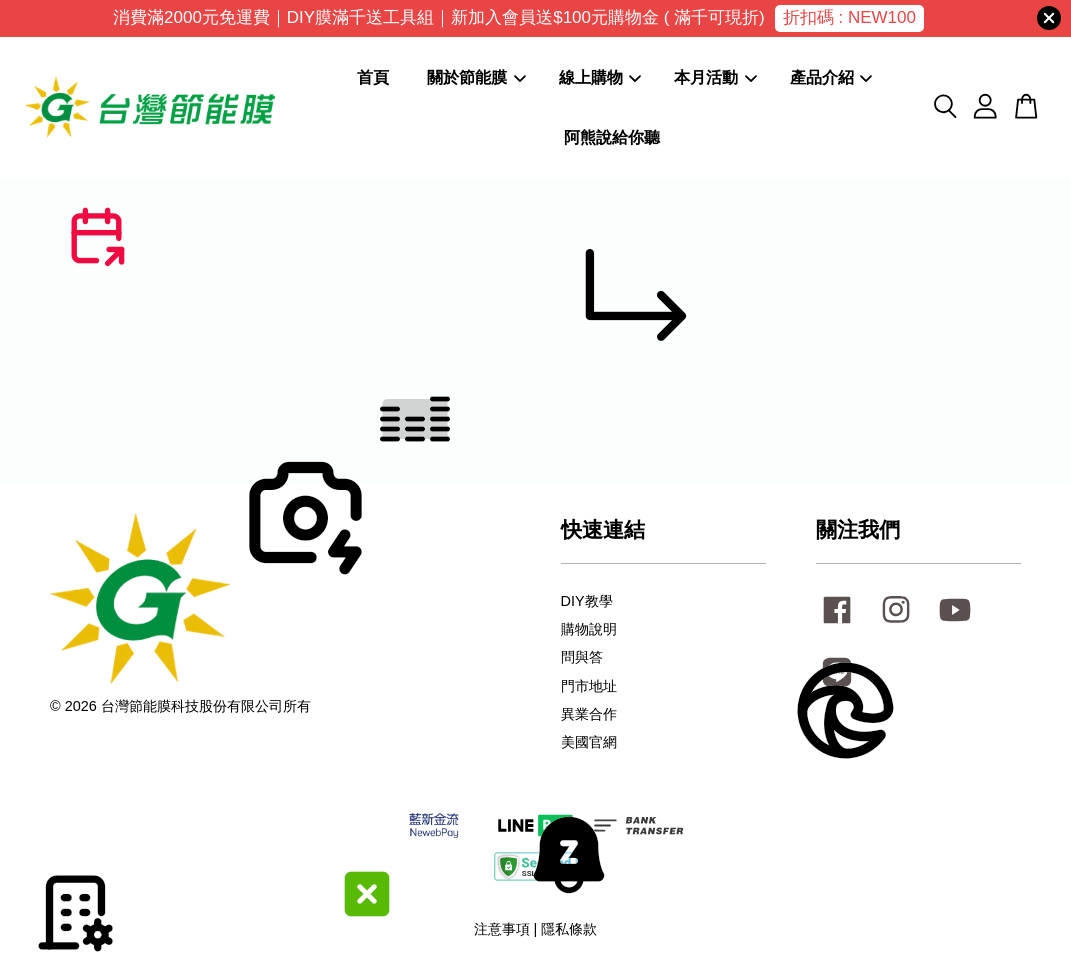 This screenshot has width=1071, height=972. Describe the element at coordinates (96, 235) in the screenshot. I see `share a calendar event` at that location.